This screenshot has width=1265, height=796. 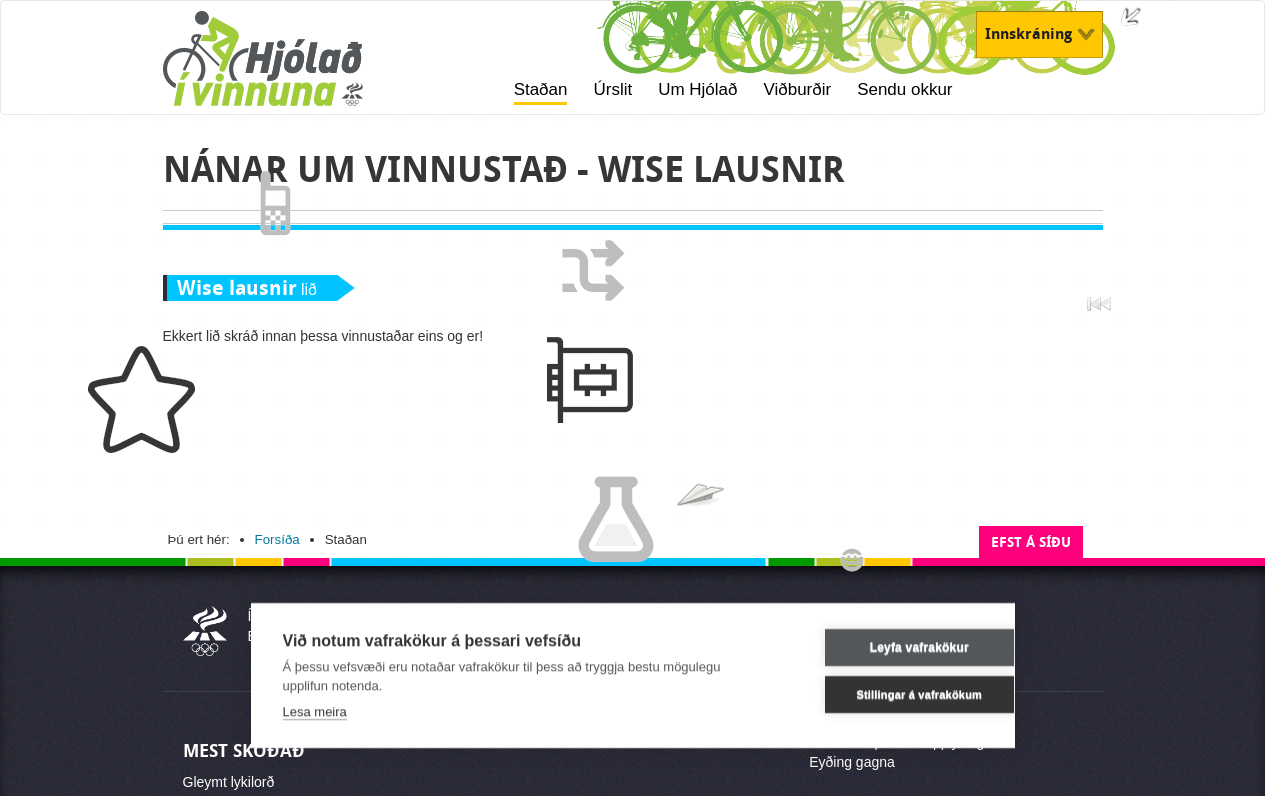 What do you see at coordinates (592, 270) in the screenshot?
I see `shuffle playlist or queue` at bounding box center [592, 270].